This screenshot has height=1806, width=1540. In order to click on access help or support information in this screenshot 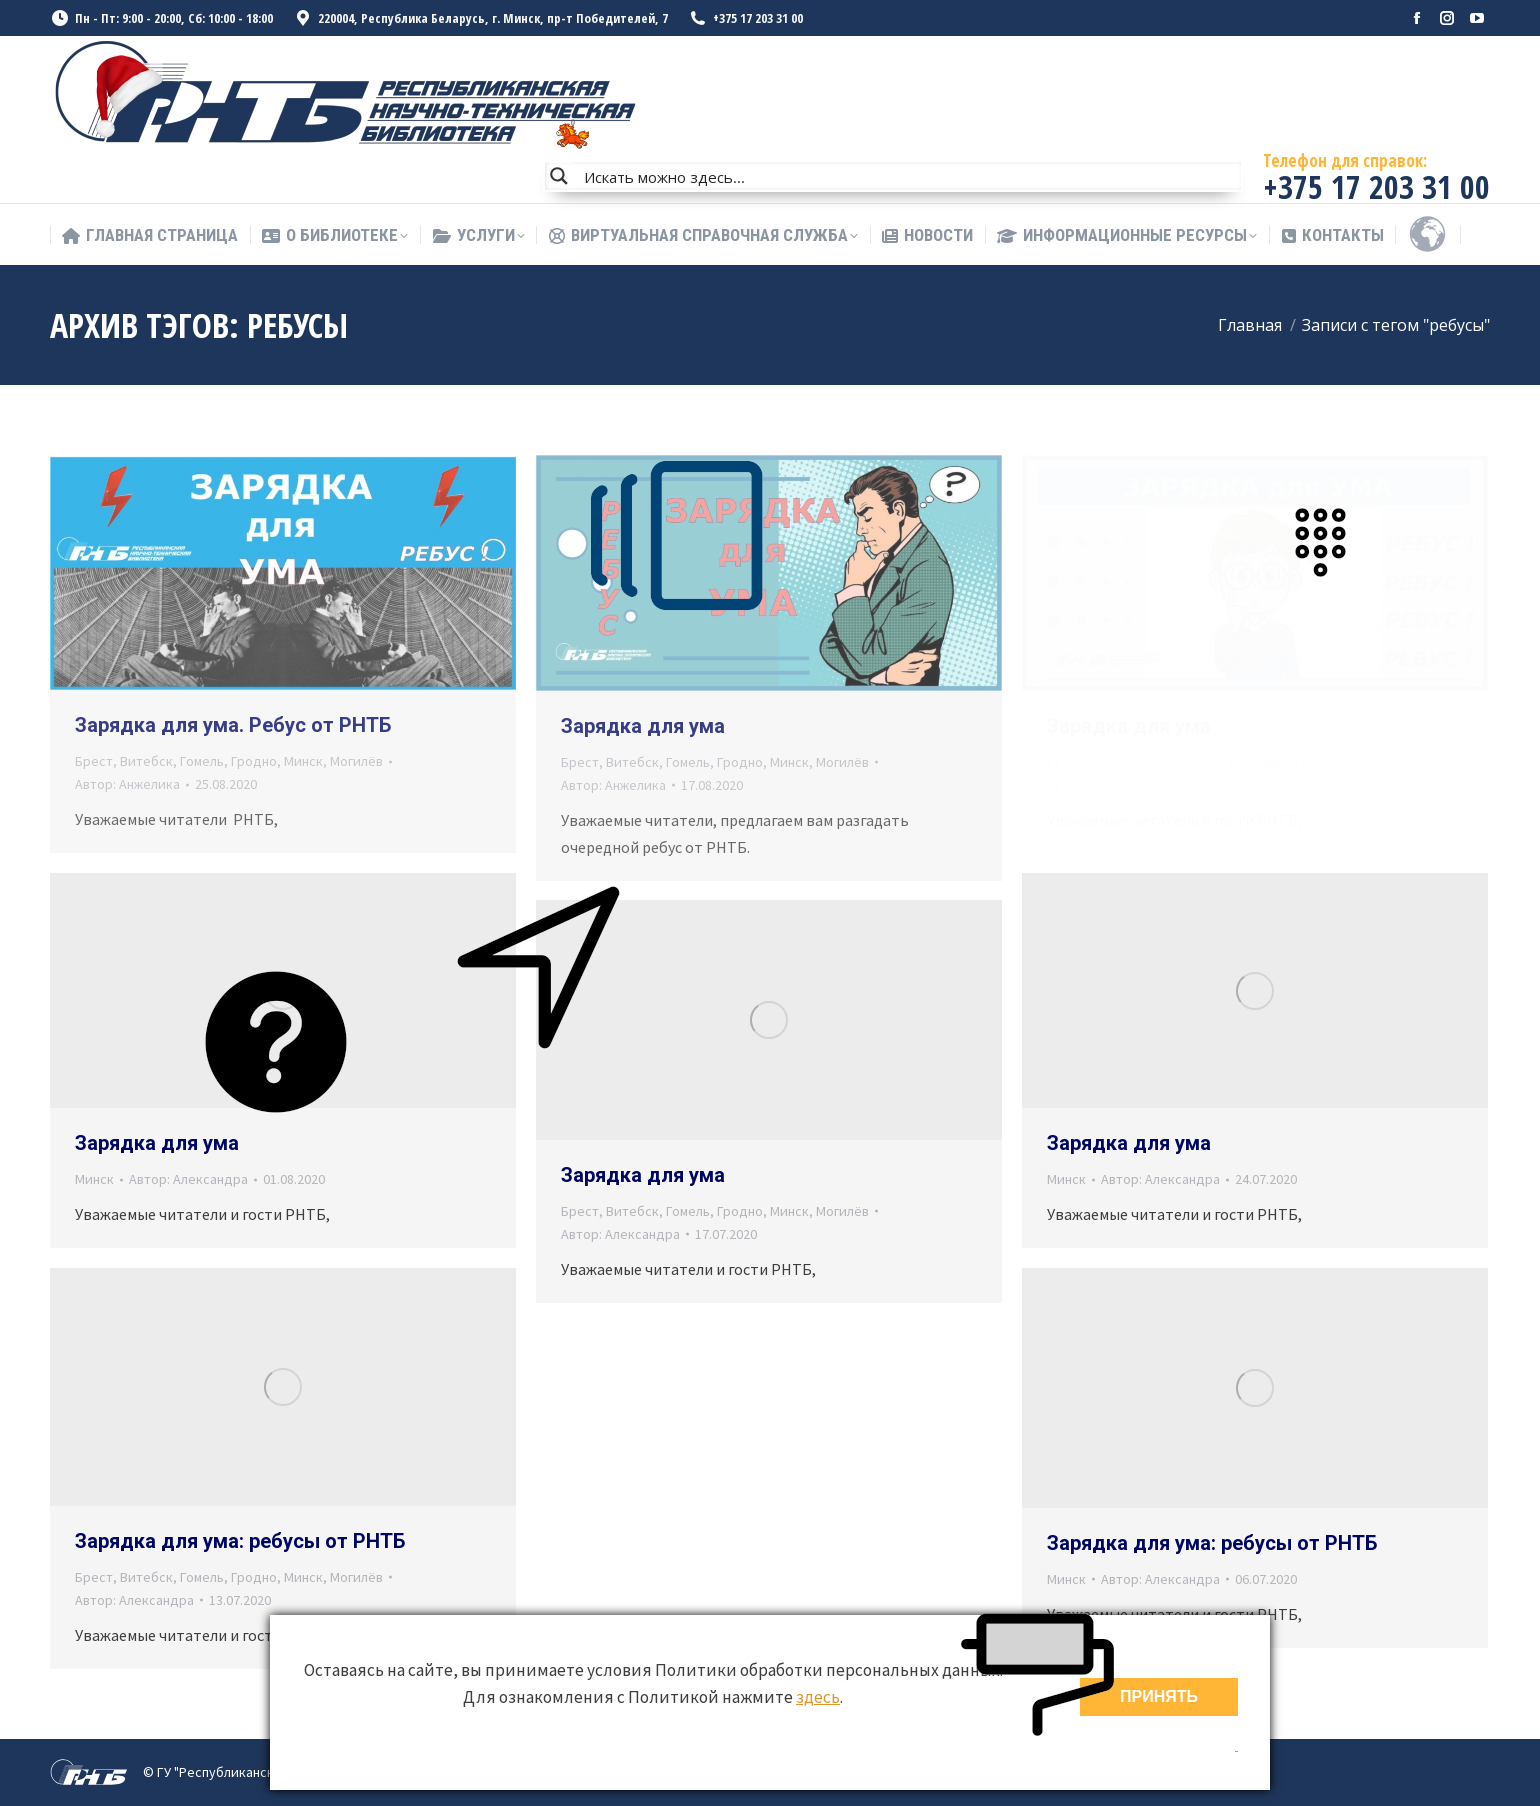, I will do `click(276, 1042)`.